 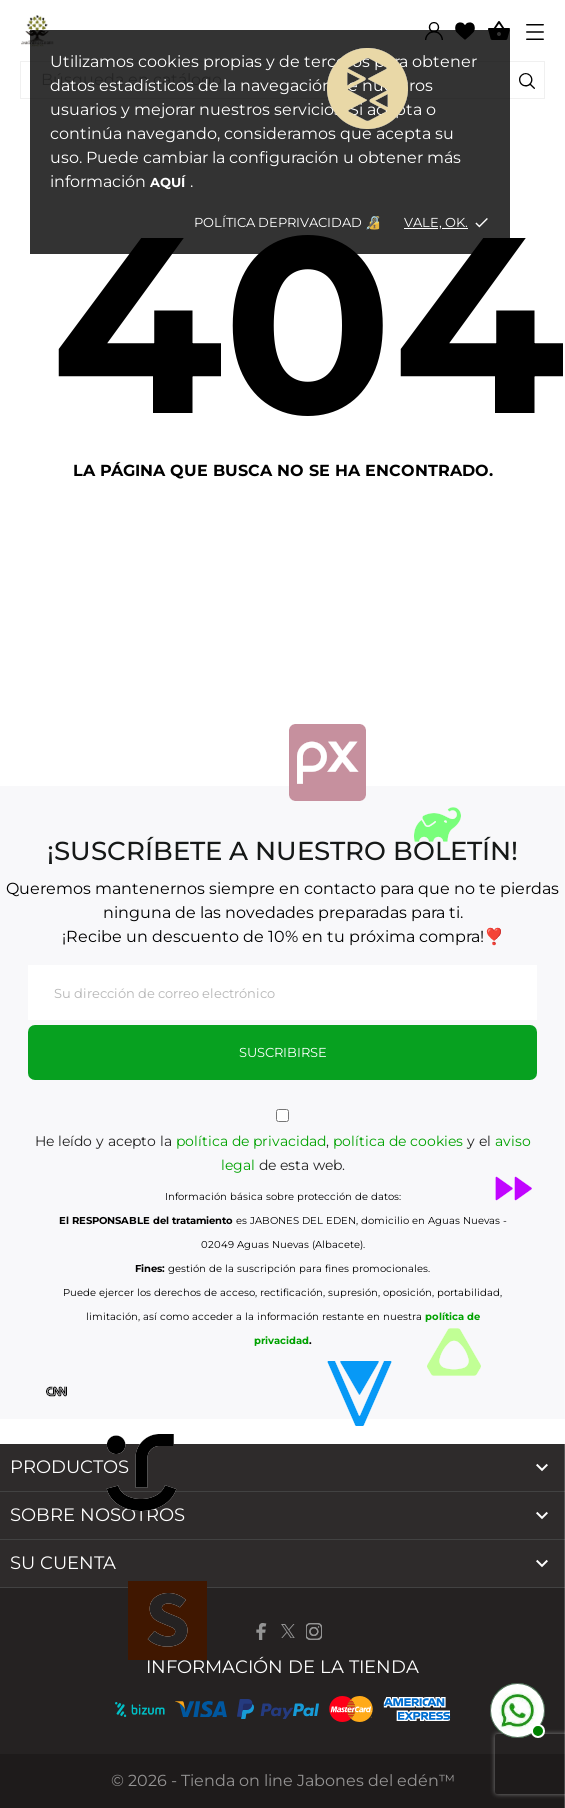 What do you see at coordinates (327, 762) in the screenshot?
I see `open pixabay website or app` at bounding box center [327, 762].